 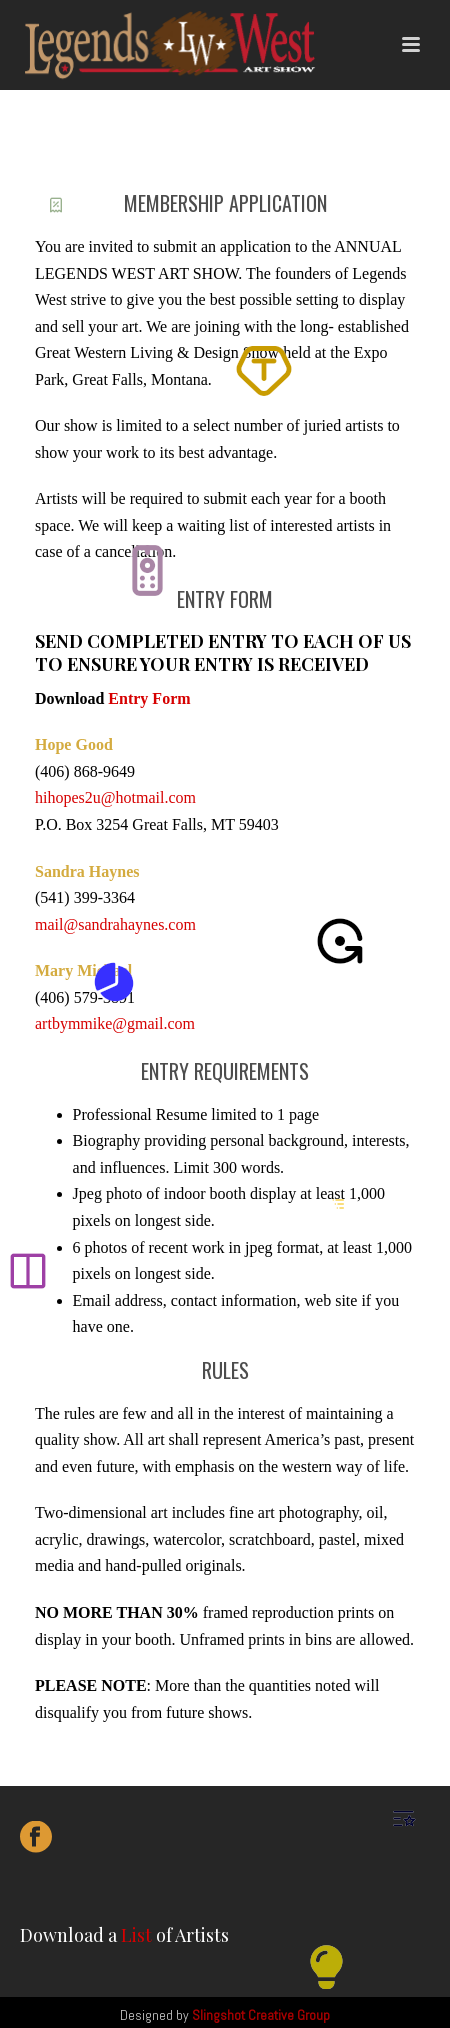 What do you see at coordinates (147, 570) in the screenshot?
I see `access remote control settings` at bounding box center [147, 570].